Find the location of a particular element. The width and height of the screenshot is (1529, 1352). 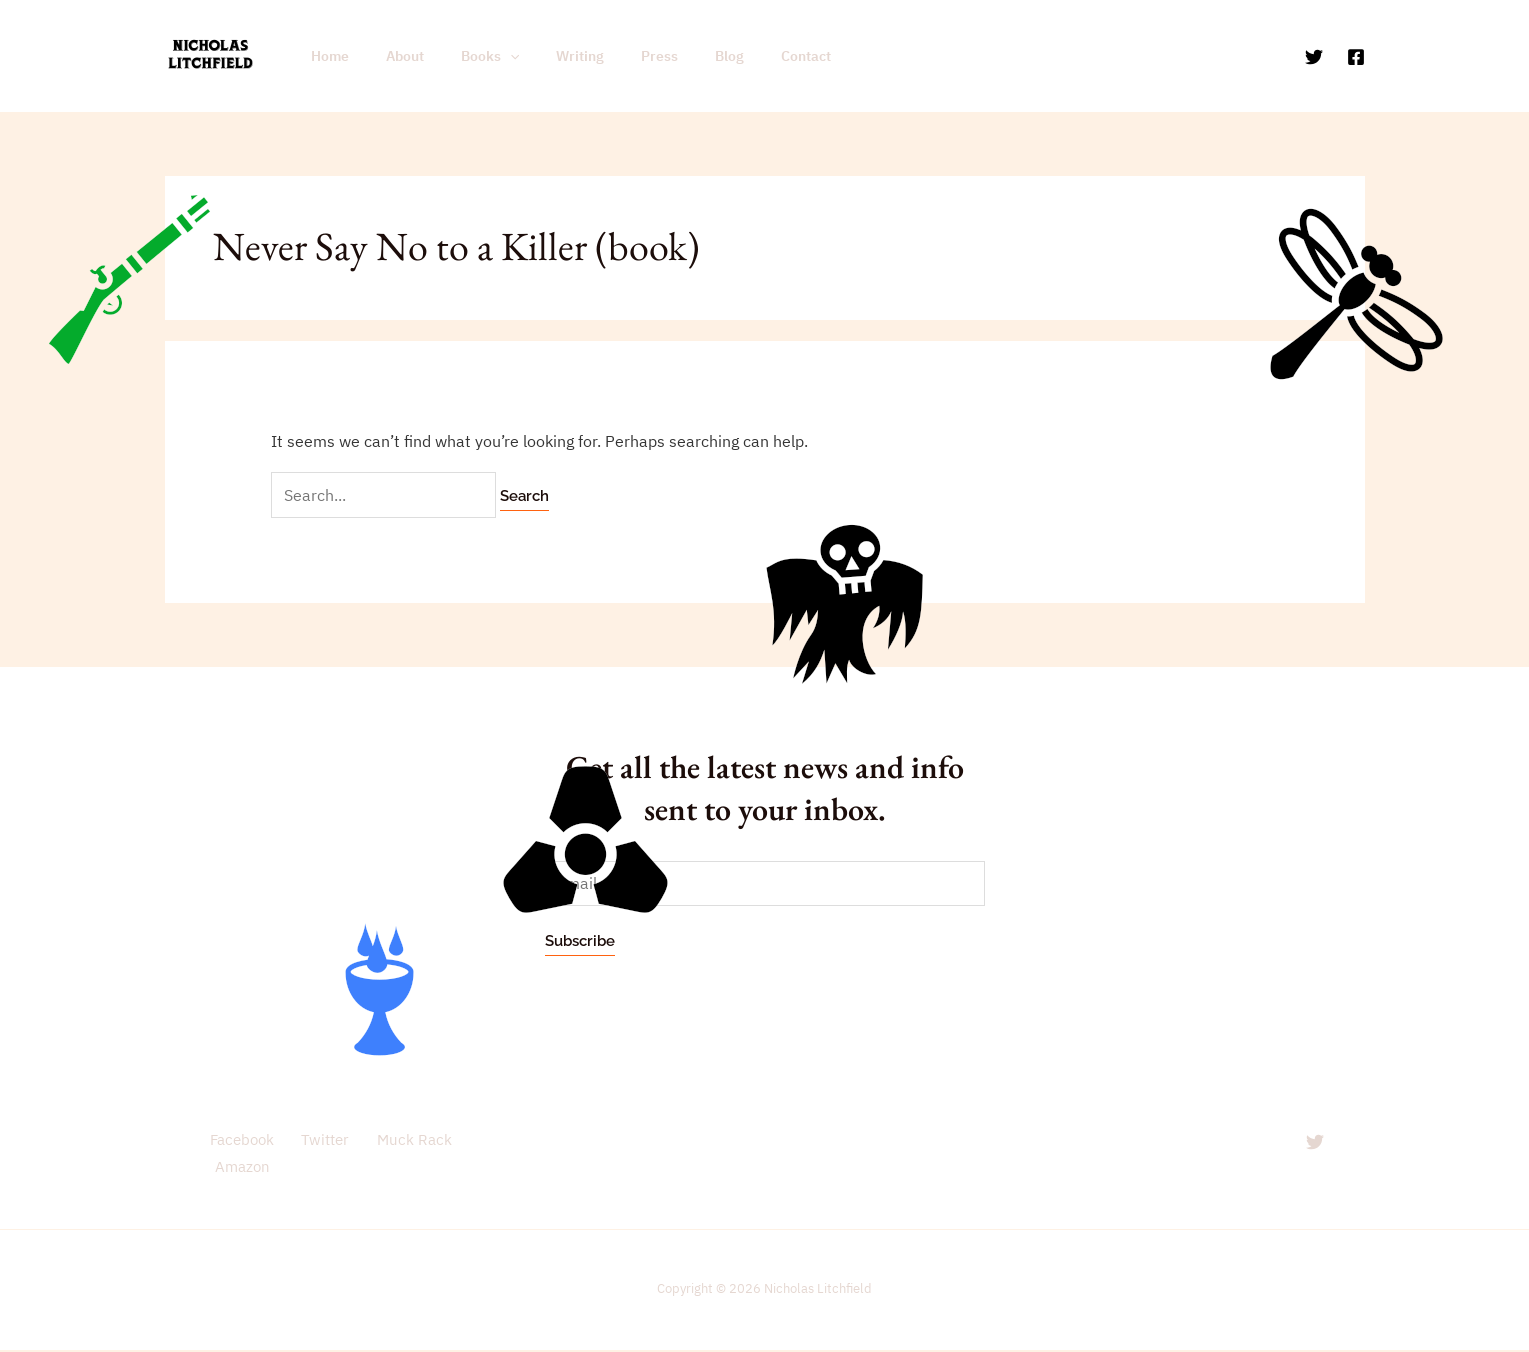

indicates a haunted or spooky game element is located at coordinates (845, 604).